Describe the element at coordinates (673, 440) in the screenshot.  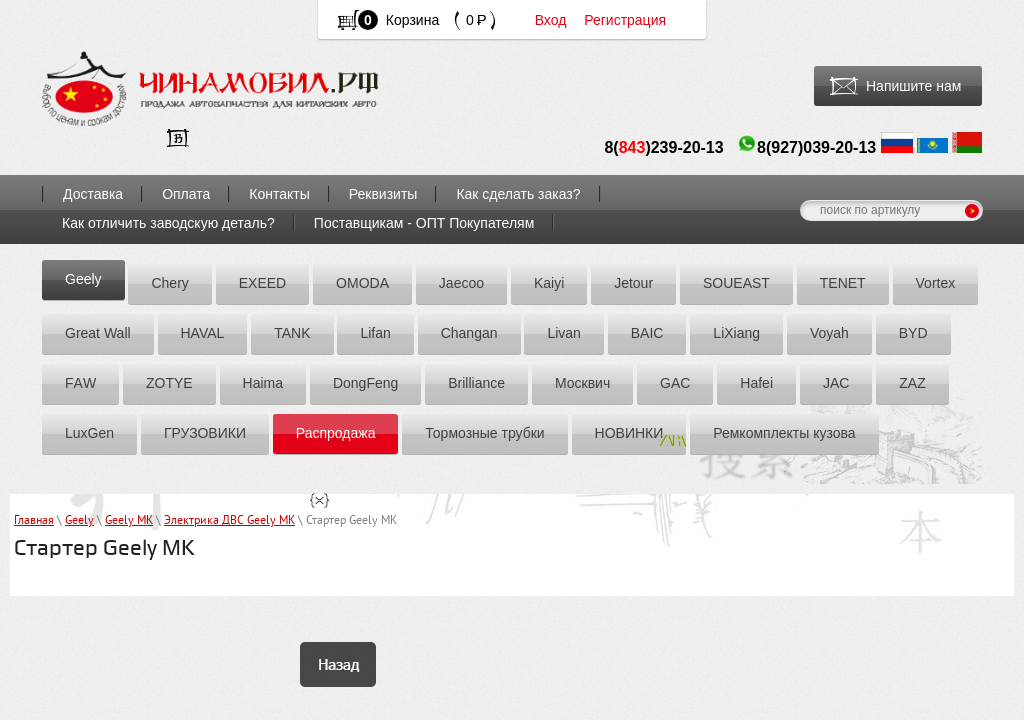
I see `visit the Zara website or app` at that location.